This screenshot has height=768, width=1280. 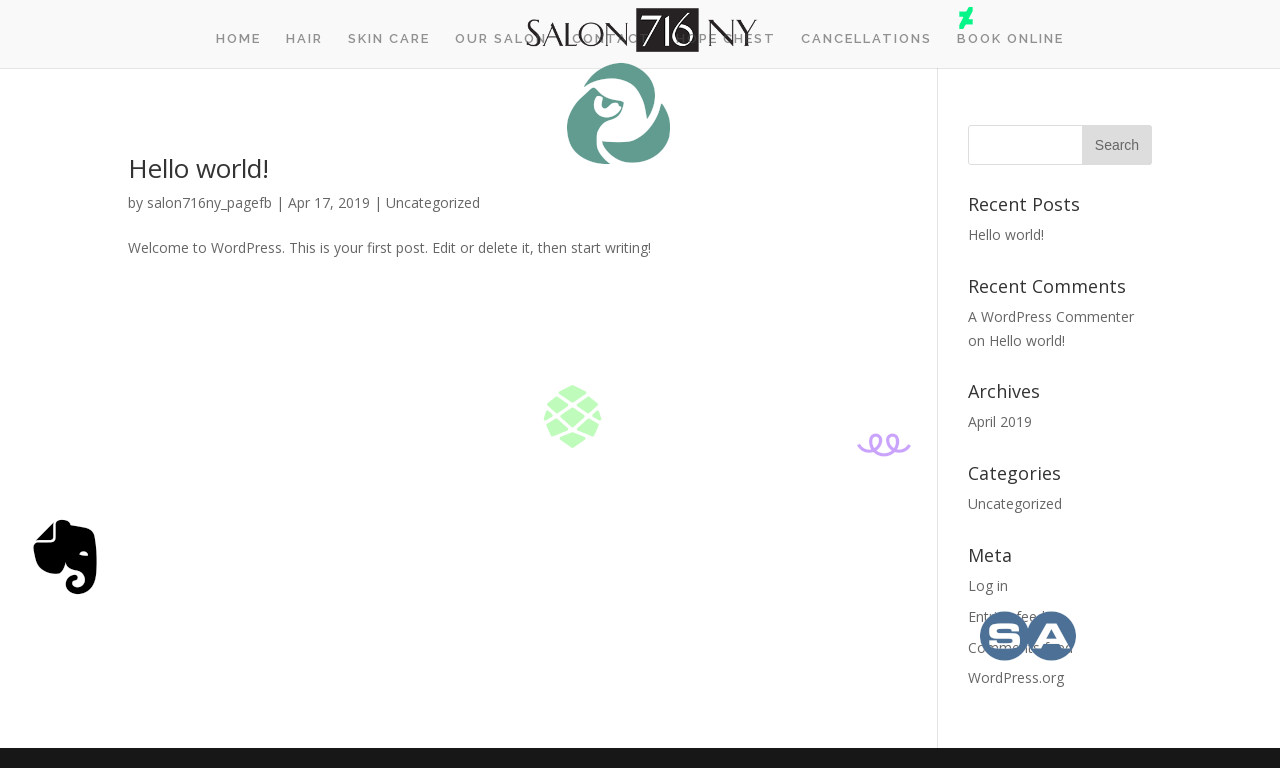 I want to click on FerretDB brand logo, so click(x=618, y=113).